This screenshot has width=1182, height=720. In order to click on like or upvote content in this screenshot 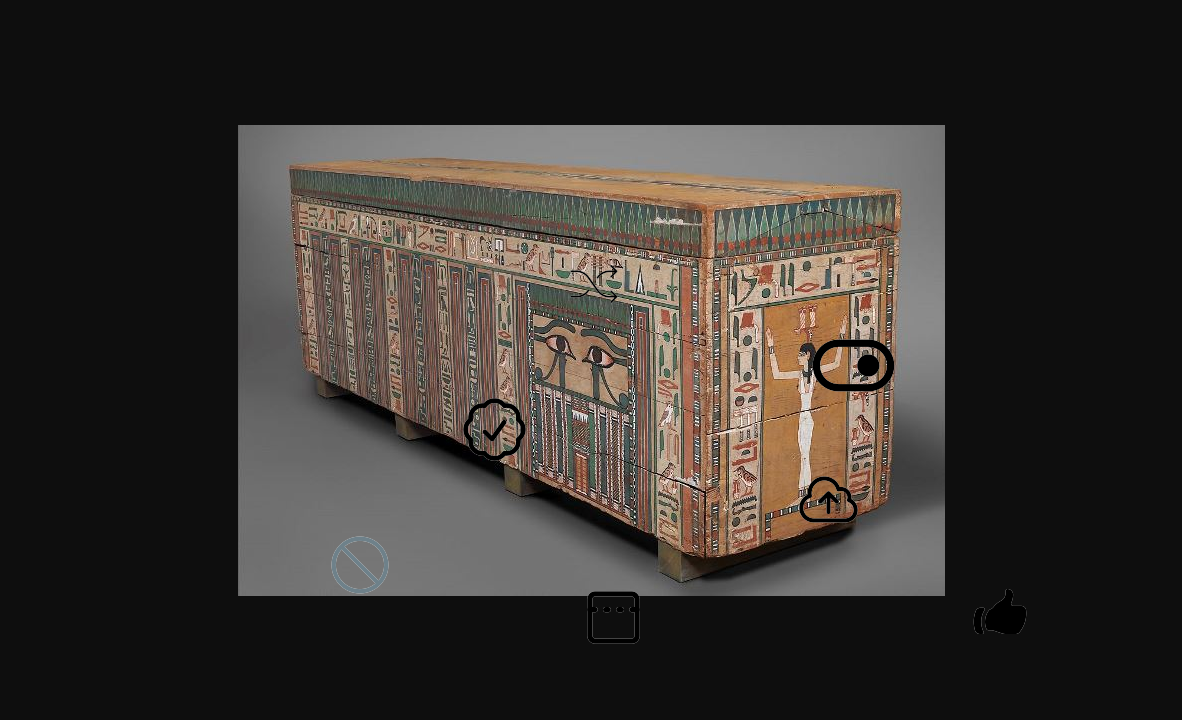, I will do `click(1000, 614)`.